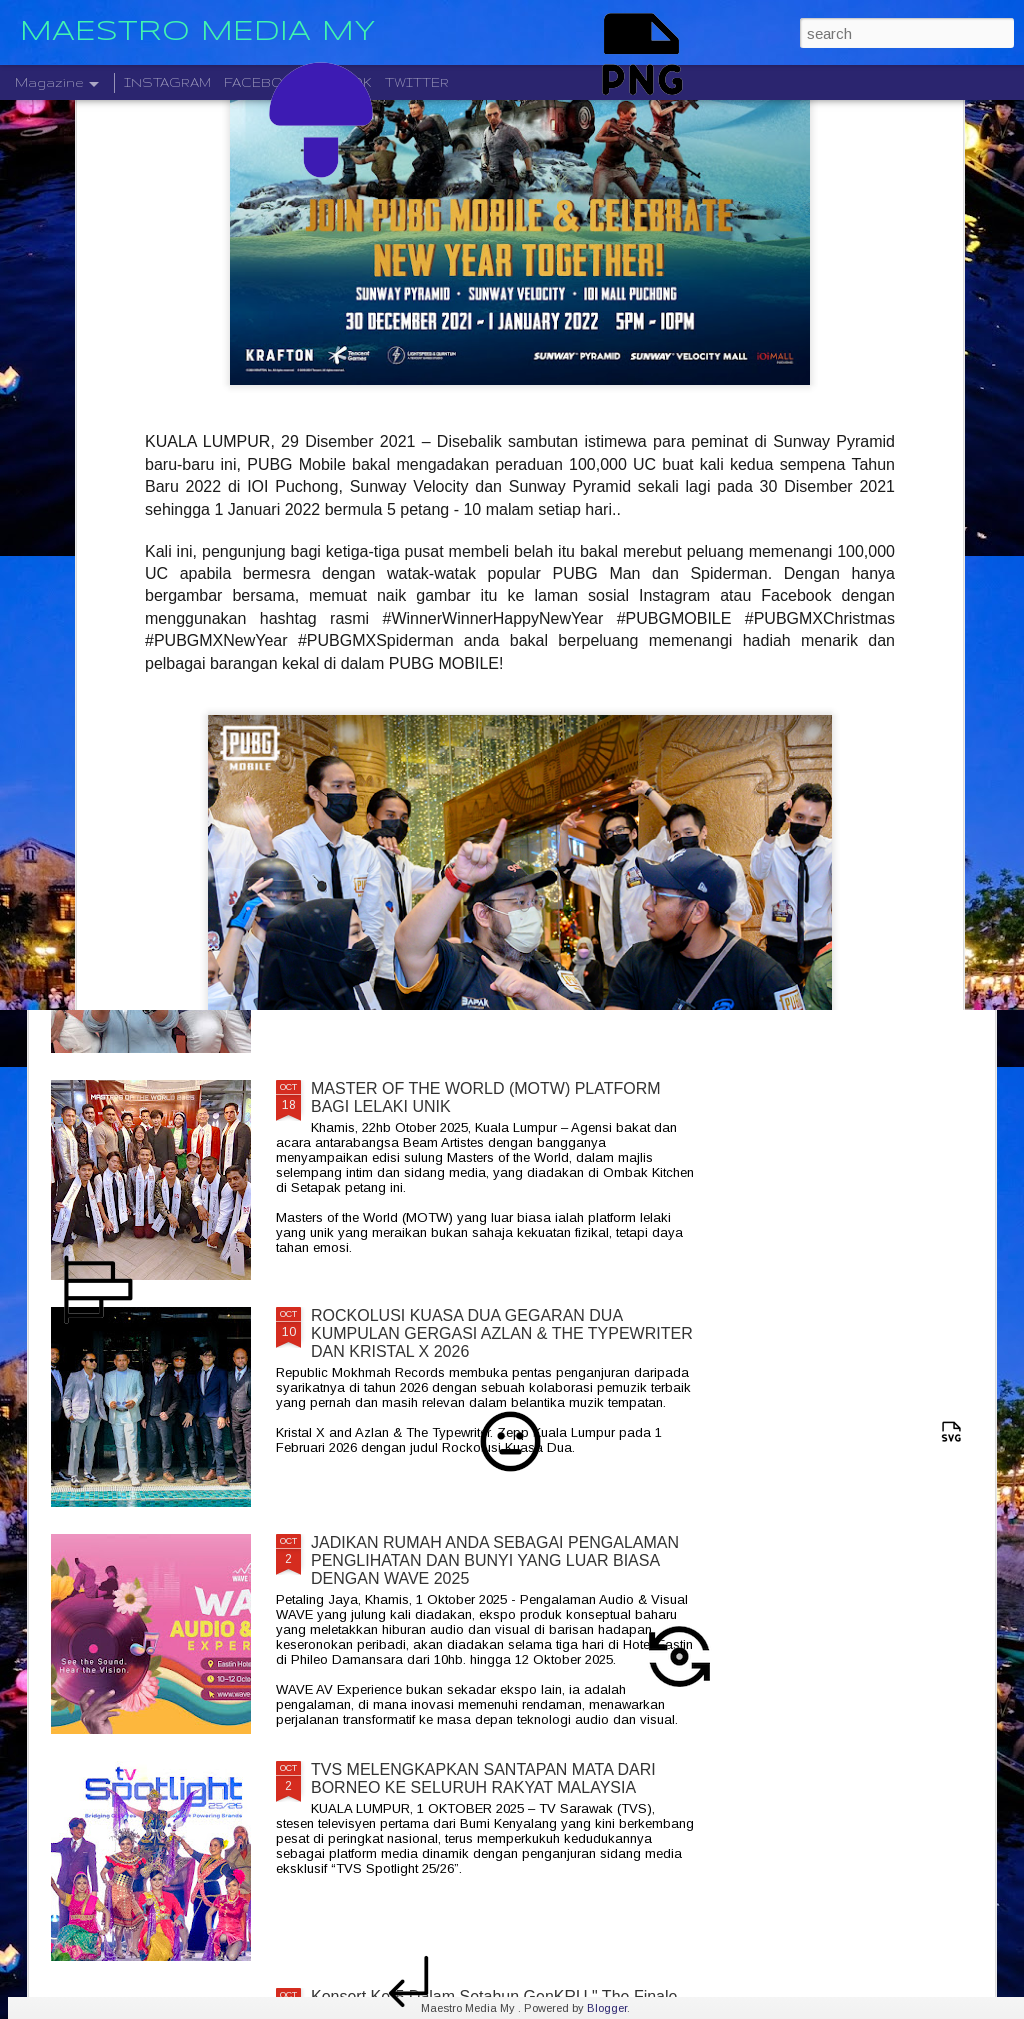  I want to click on rate experience as neutral or average, so click(510, 1441).